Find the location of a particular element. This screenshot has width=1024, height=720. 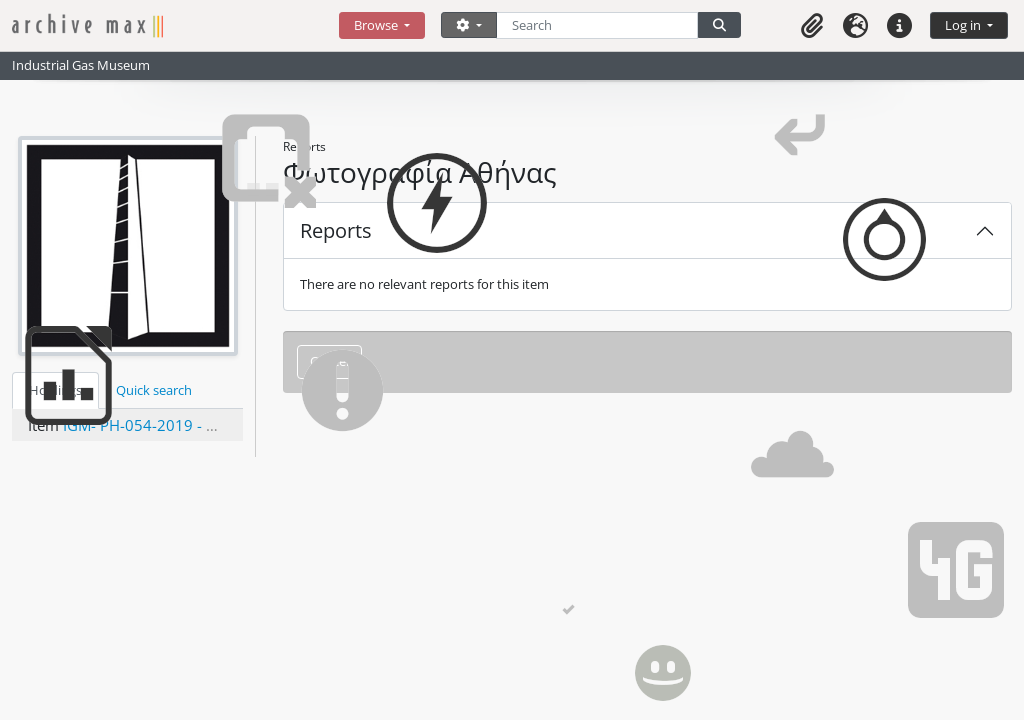

indicates important or priority content is located at coordinates (342, 390).